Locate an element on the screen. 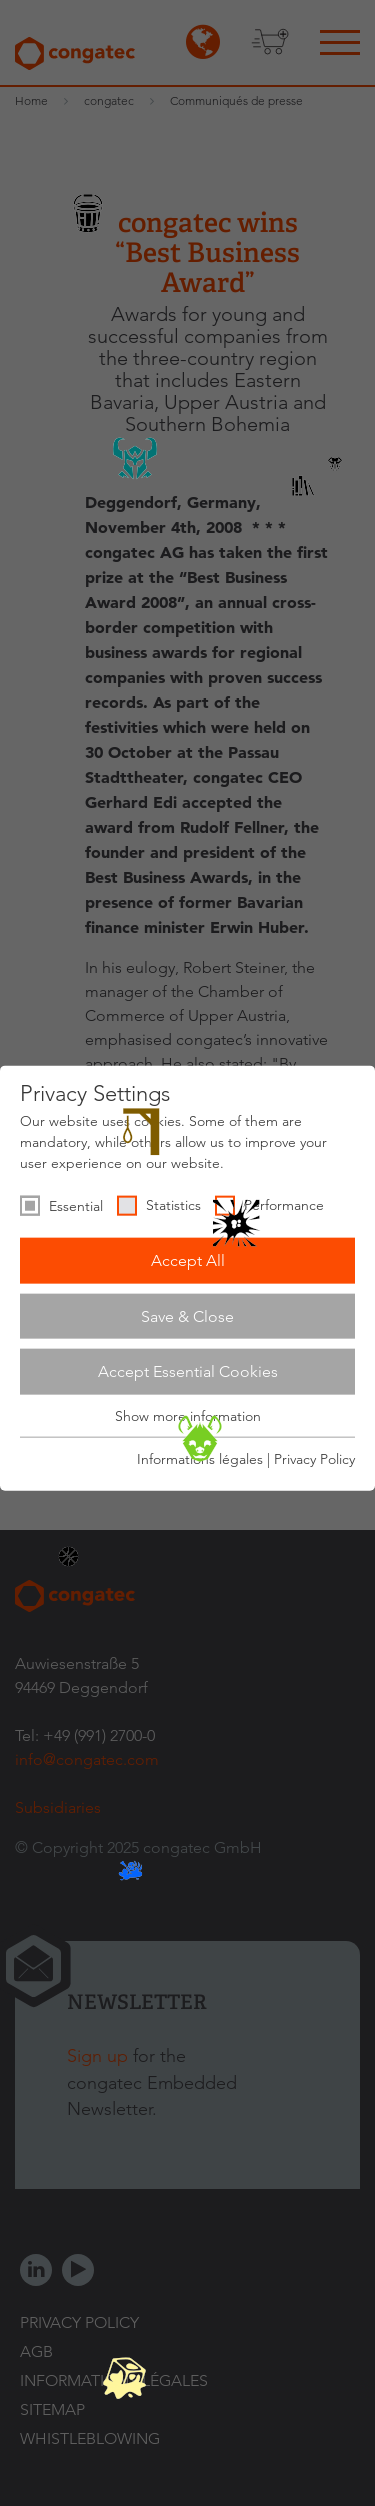 The height and width of the screenshot is (2506, 375). empty inventory slot for container items is located at coordinates (88, 212).